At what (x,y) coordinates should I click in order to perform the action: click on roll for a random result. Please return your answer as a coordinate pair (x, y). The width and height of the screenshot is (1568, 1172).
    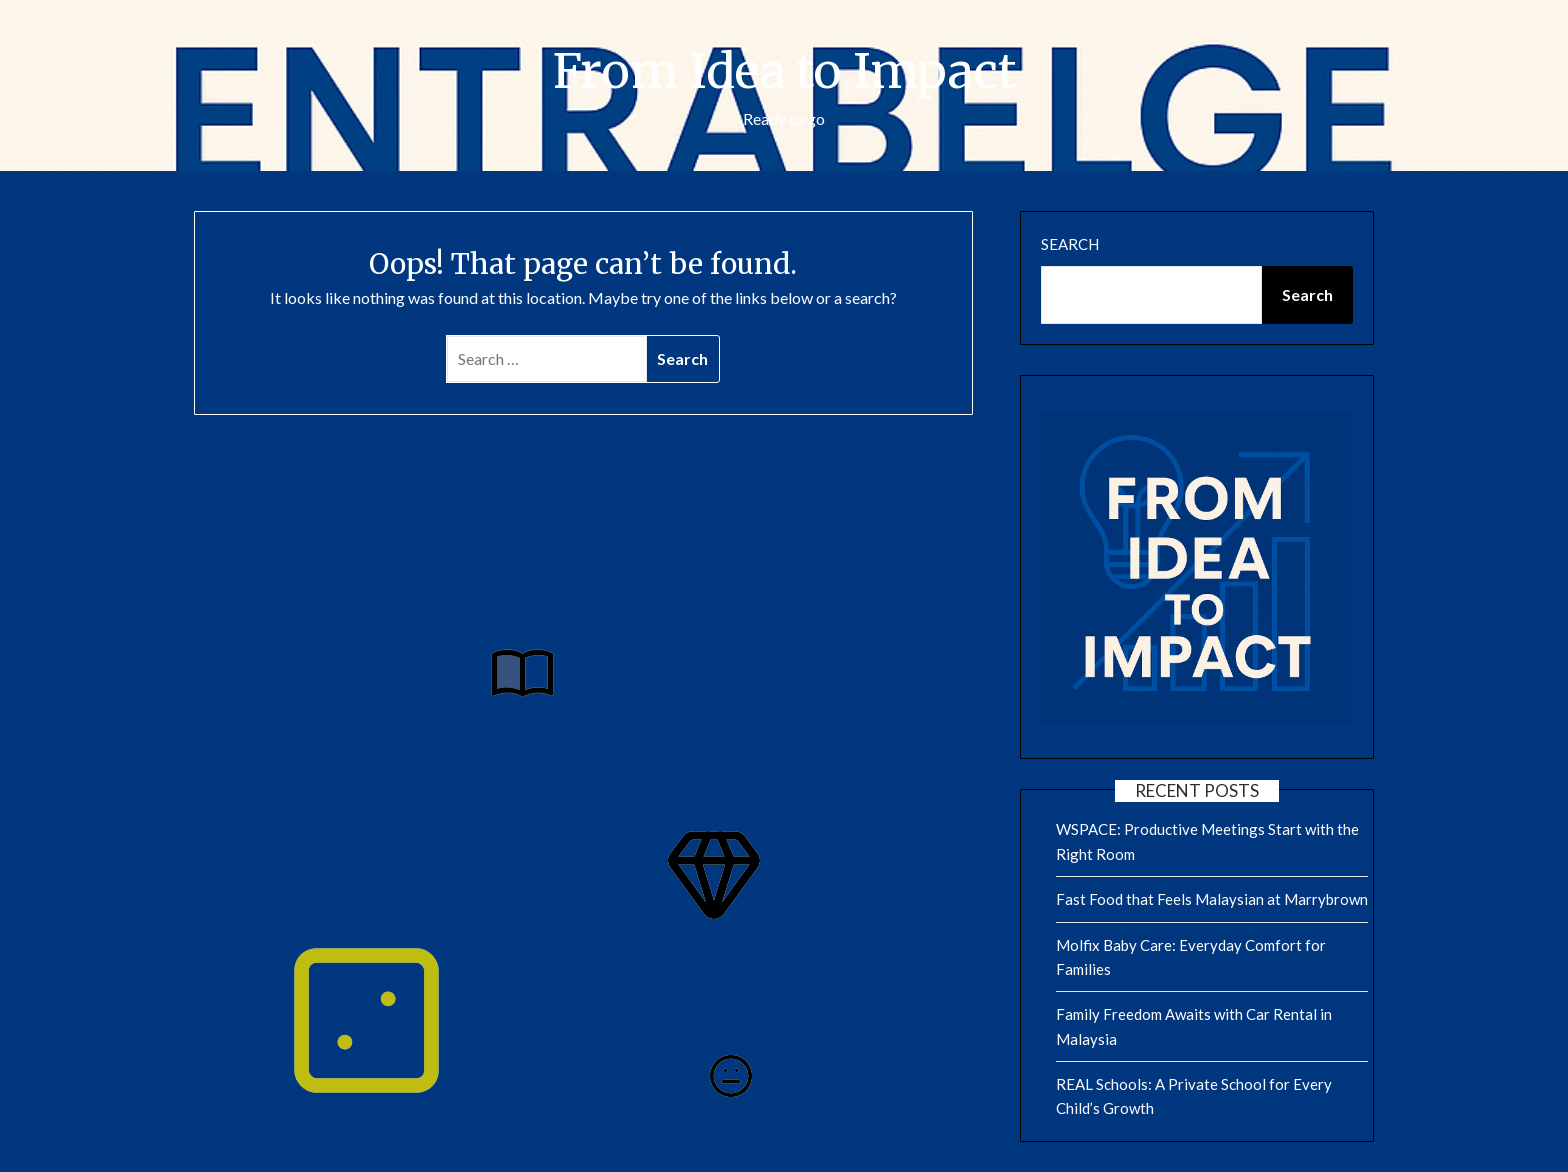
    Looking at the image, I should click on (366, 1020).